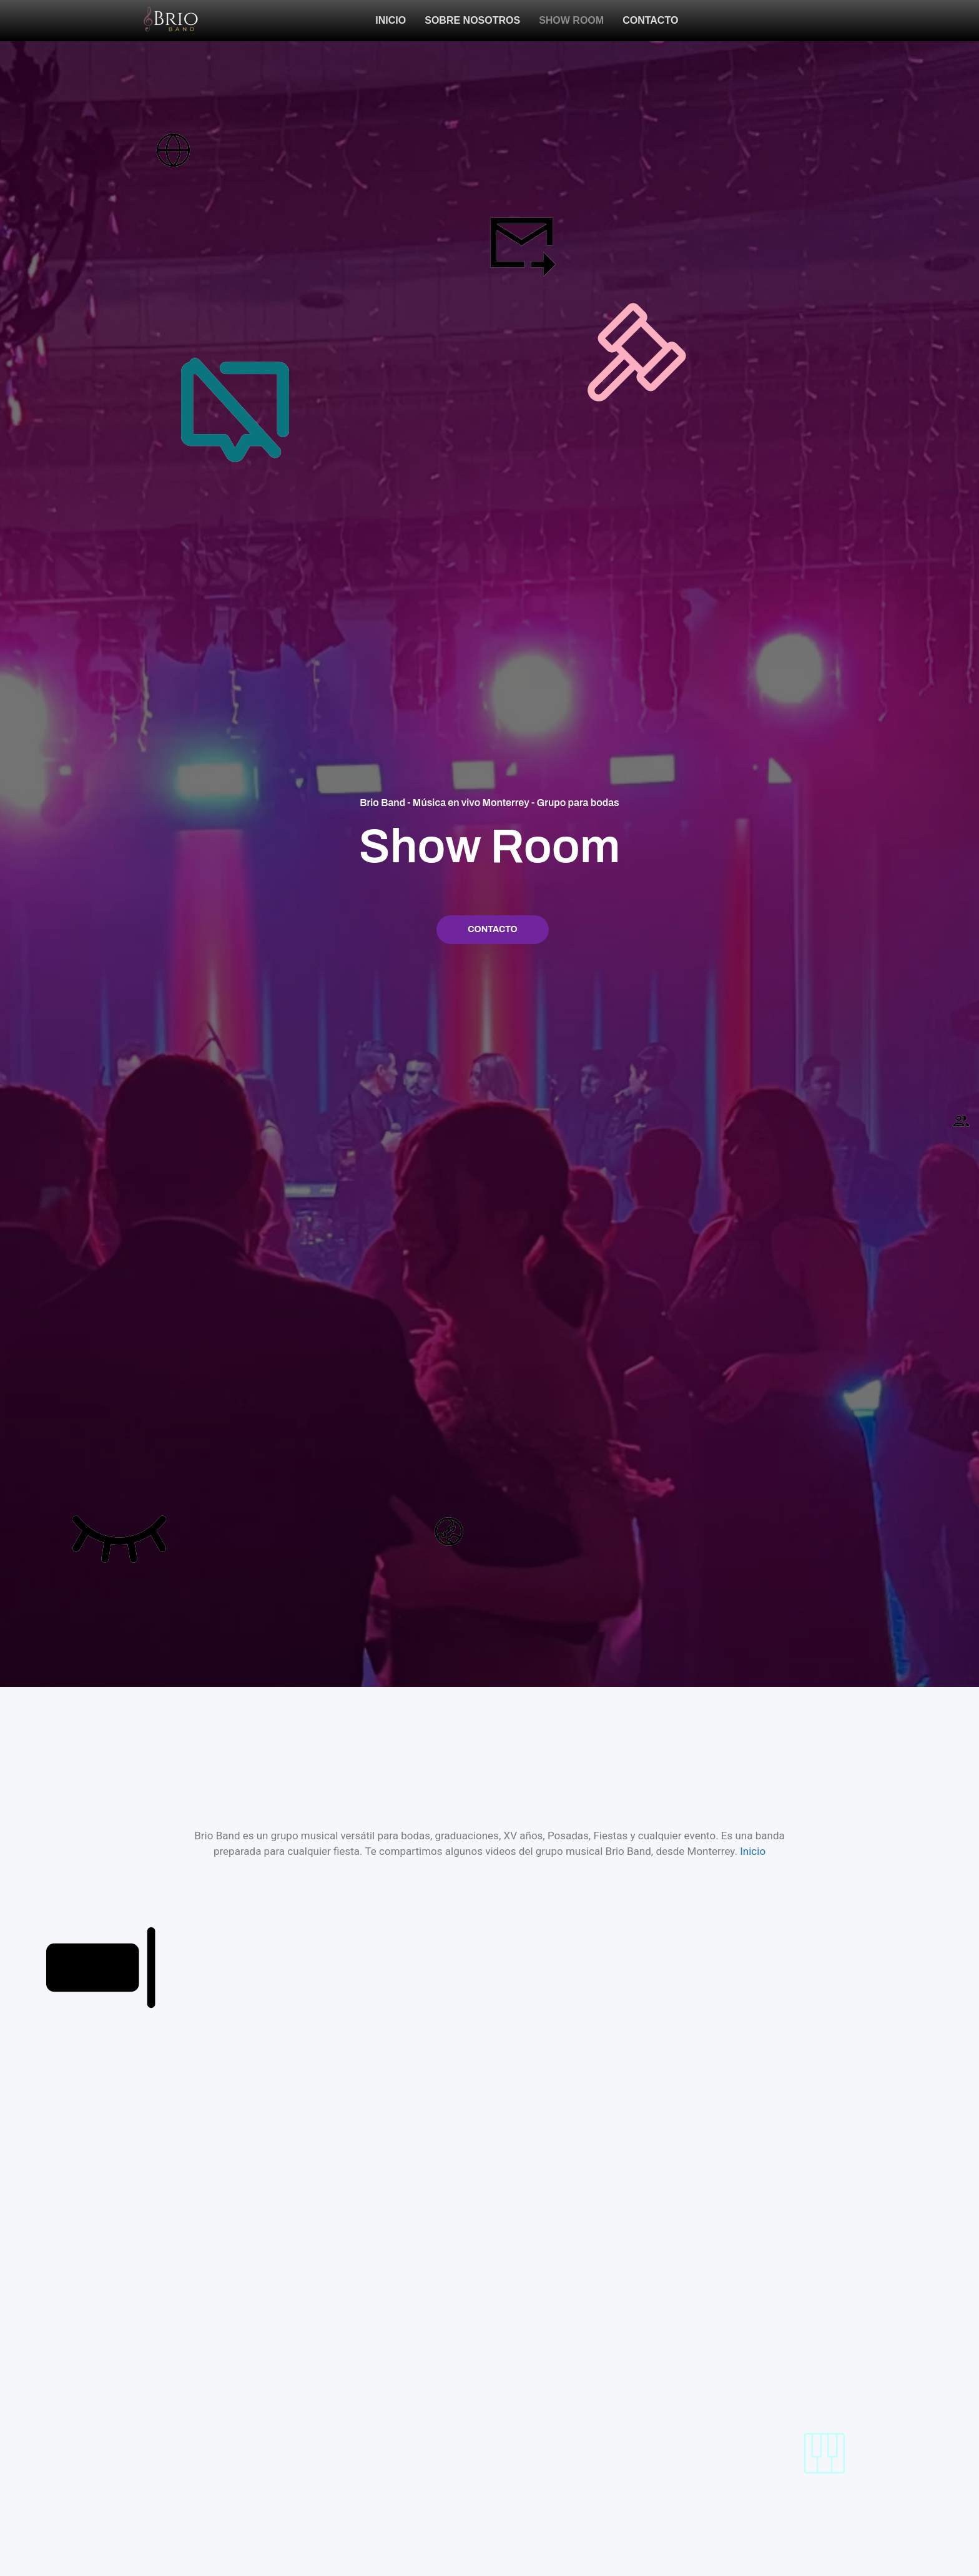 The image size is (979, 2576). I want to click on access legal or terms of service information, so click(633, 356).